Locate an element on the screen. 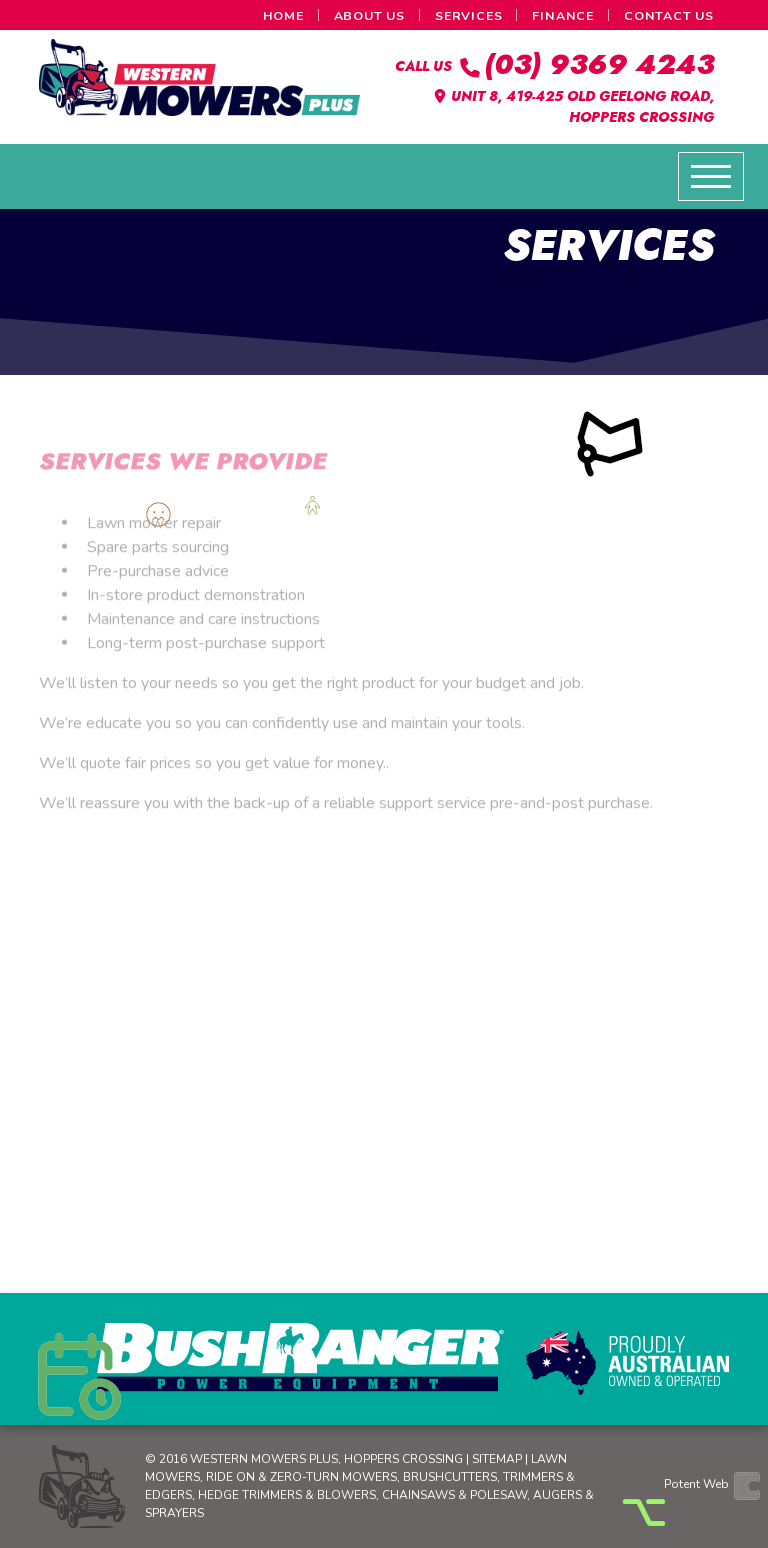 The height and width of the screenshot is (1548, 768). keyboard option or alt key symbol is located at coordinates (644, 1511).